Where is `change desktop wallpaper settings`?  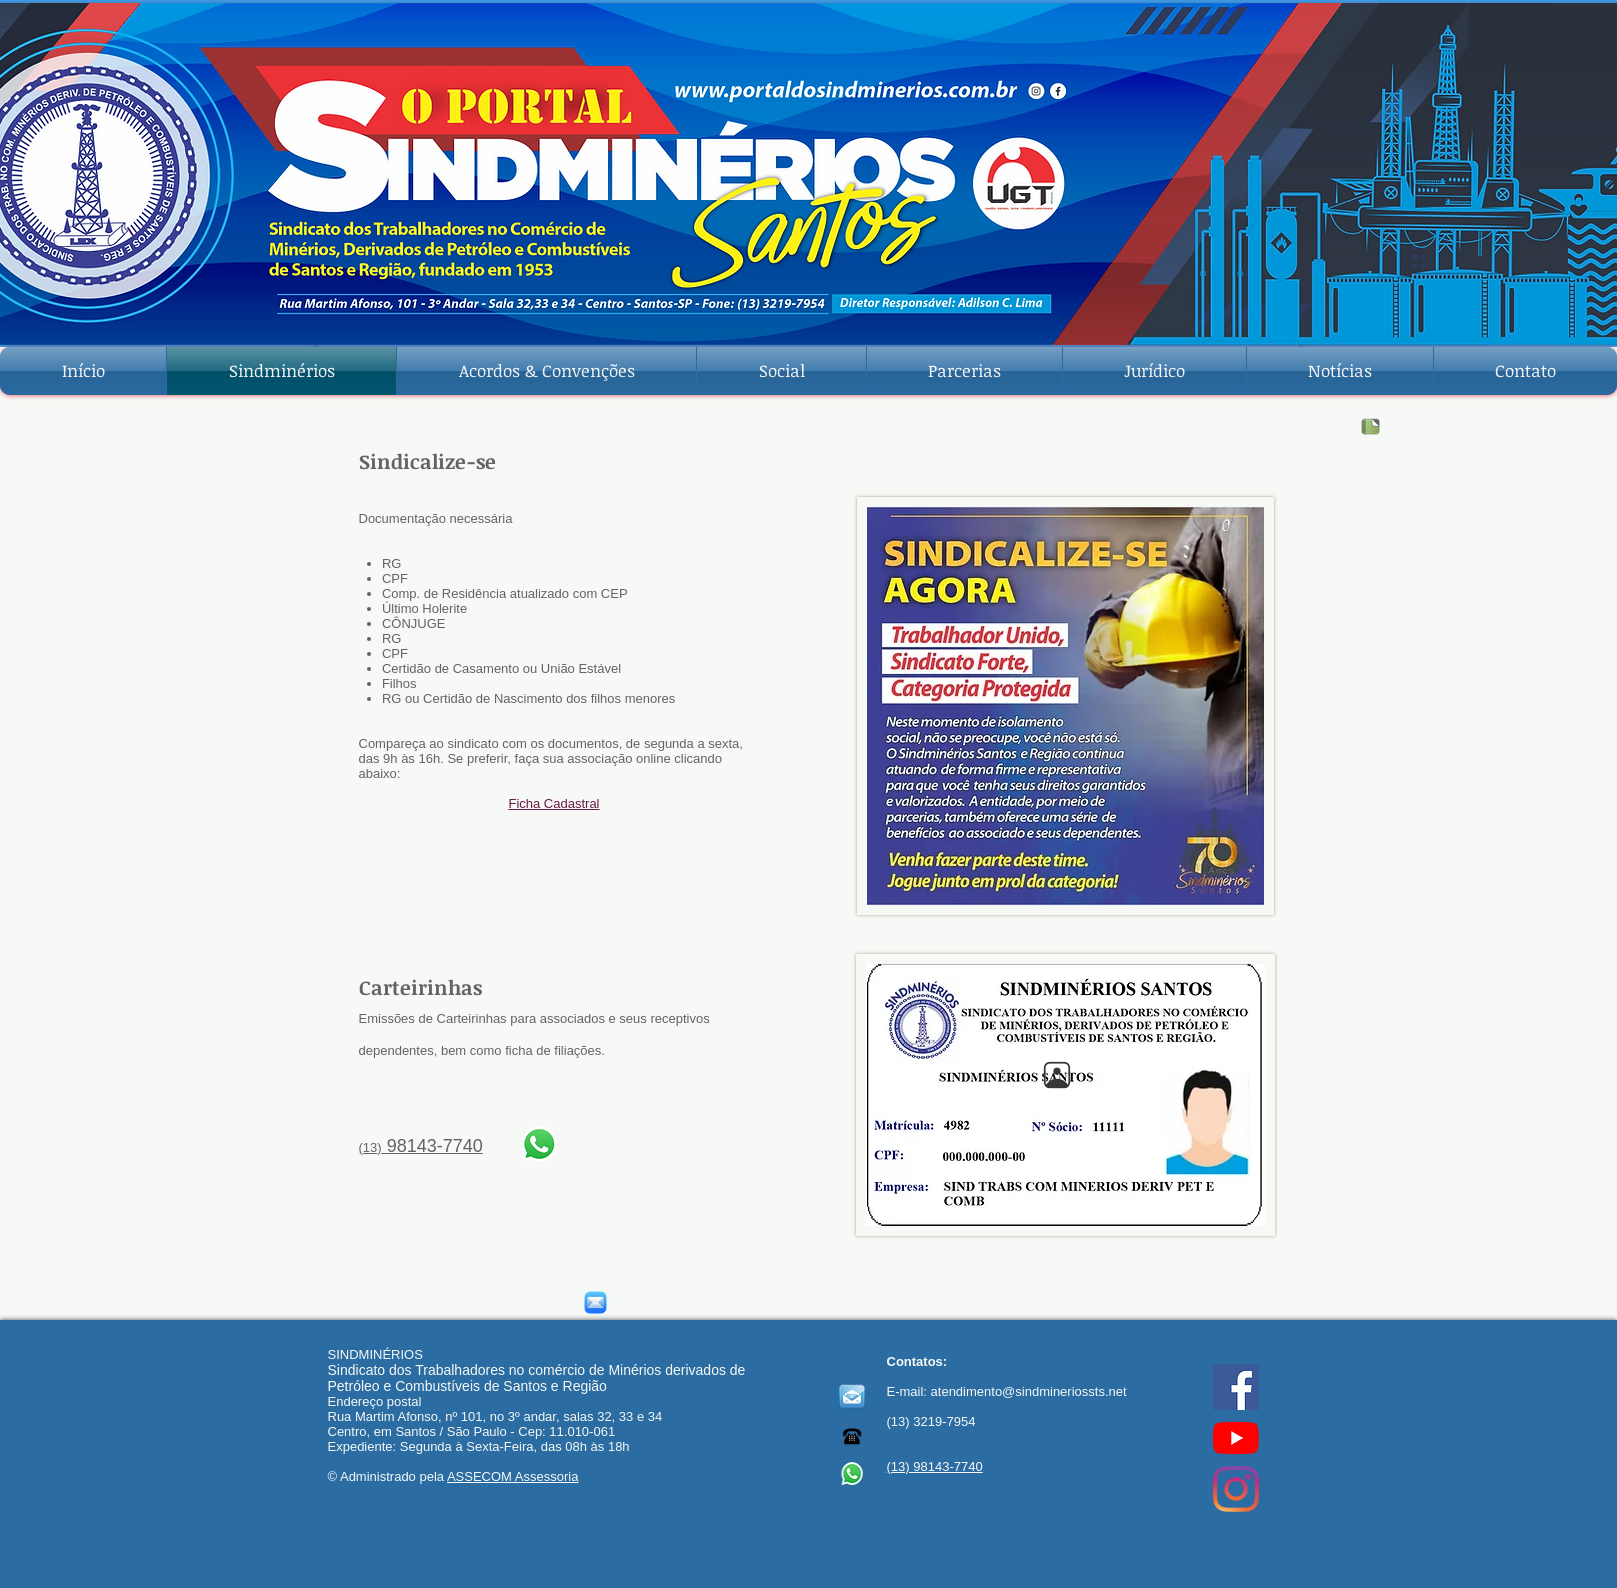 change desktop wallpaper settings is located at coordinates (1370, 426).